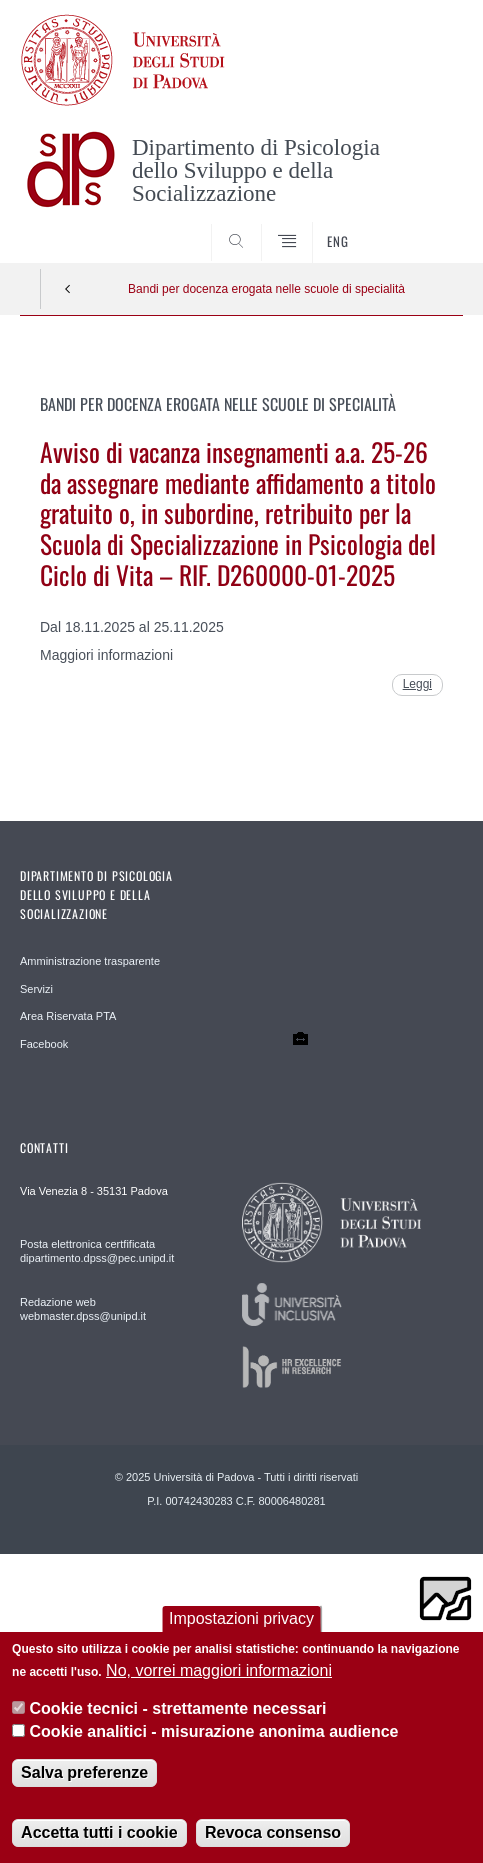 The height and width of the screenshot is (1863, 483). I want to click on switch between front and rear camera, so click(300, 1039).